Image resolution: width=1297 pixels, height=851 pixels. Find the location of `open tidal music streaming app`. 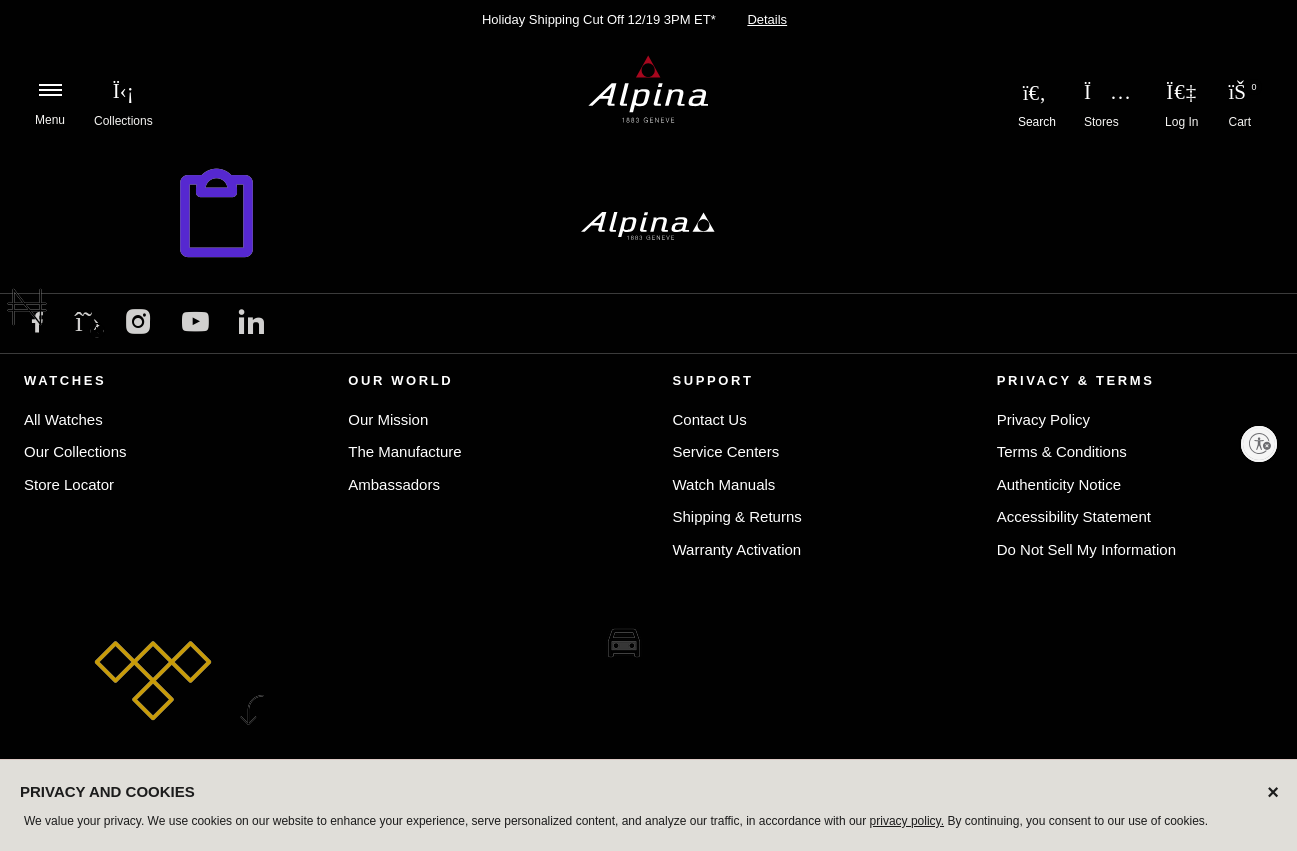

open tidal music streaming app is located at coordinates (153, 677).